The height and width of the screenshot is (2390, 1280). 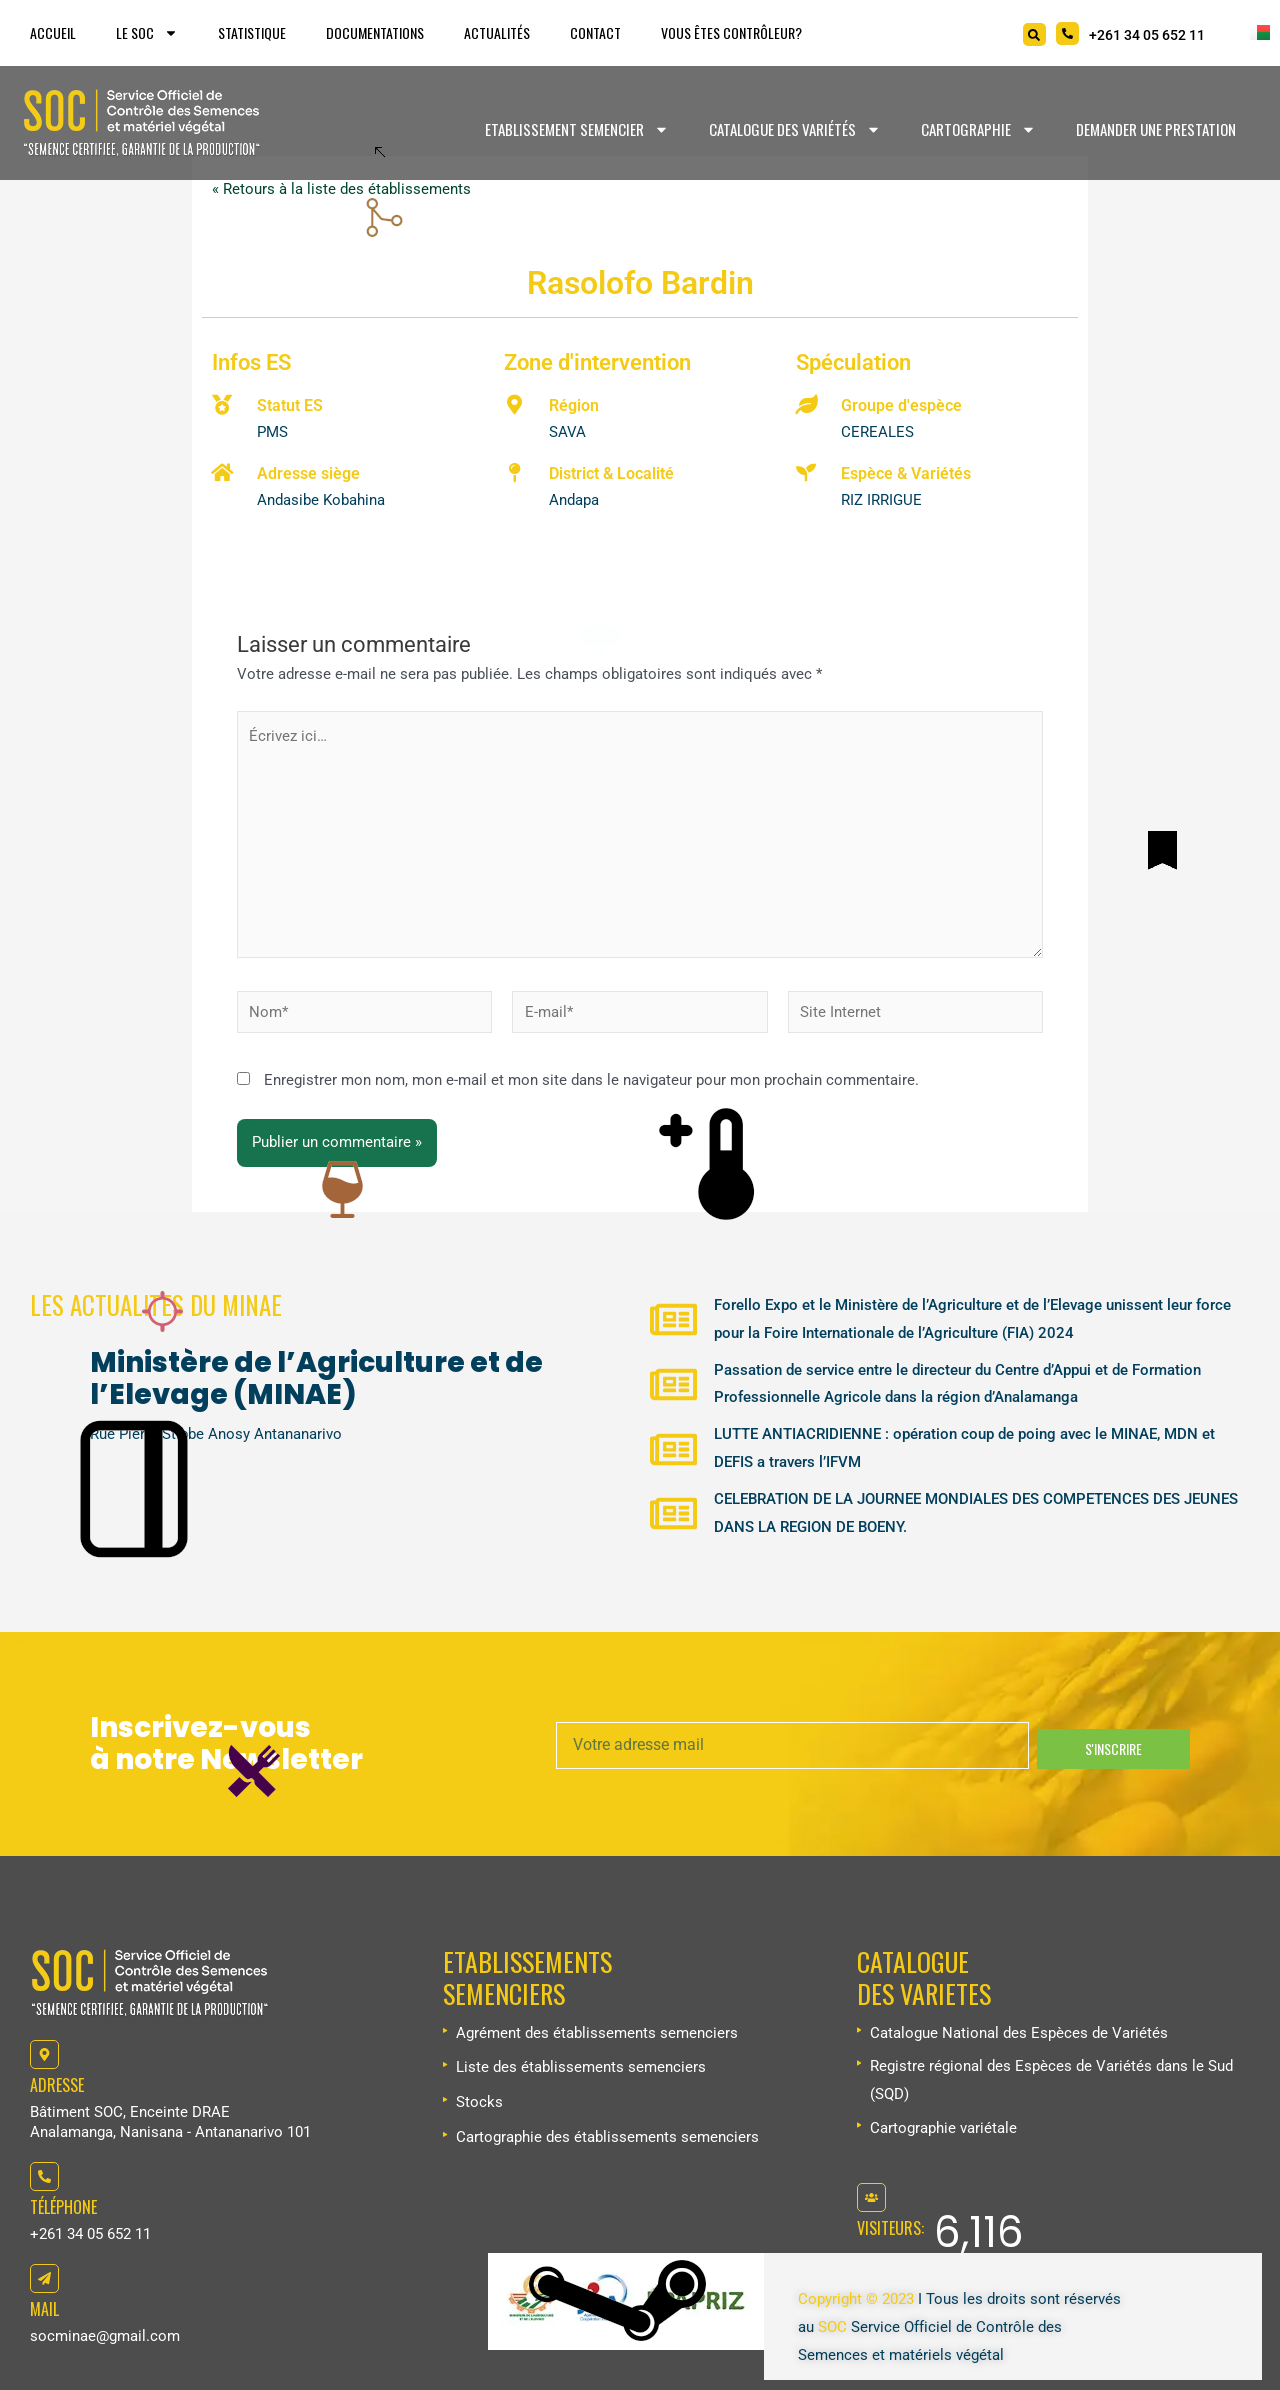 What do you see at coordinates (1162, 850) in the screenshot?
I see `save this item to your bookmarks` at bounding box center [1162, 850].